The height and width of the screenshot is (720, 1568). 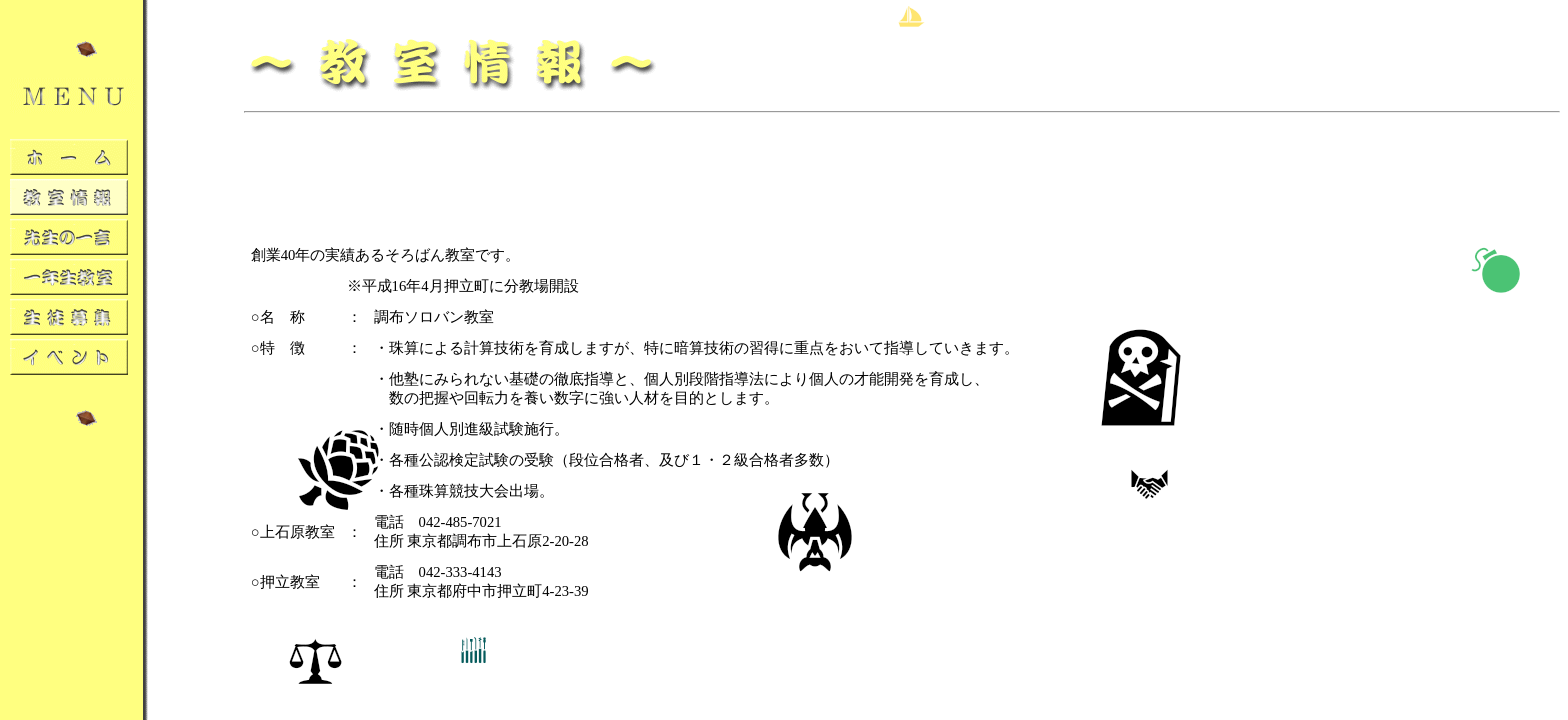 What do you see at coordinates (1496, 270) in the screenshot?
I see `an inactive or disarmed bomb item` at bounding box center [1496, 270].